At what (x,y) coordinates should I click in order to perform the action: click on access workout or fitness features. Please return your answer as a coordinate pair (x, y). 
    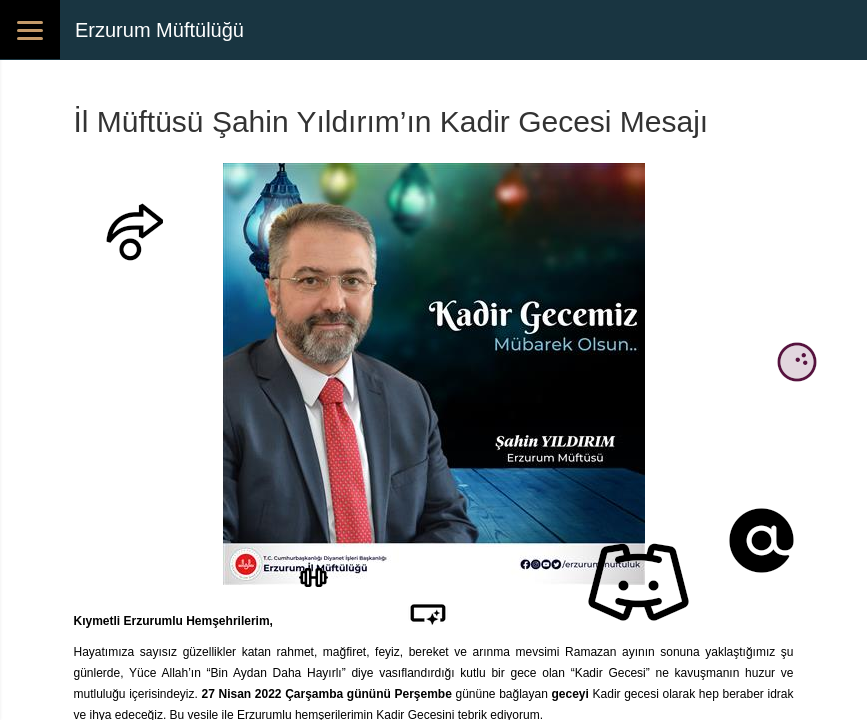
    Looking at the image, I should click on (313, 577).